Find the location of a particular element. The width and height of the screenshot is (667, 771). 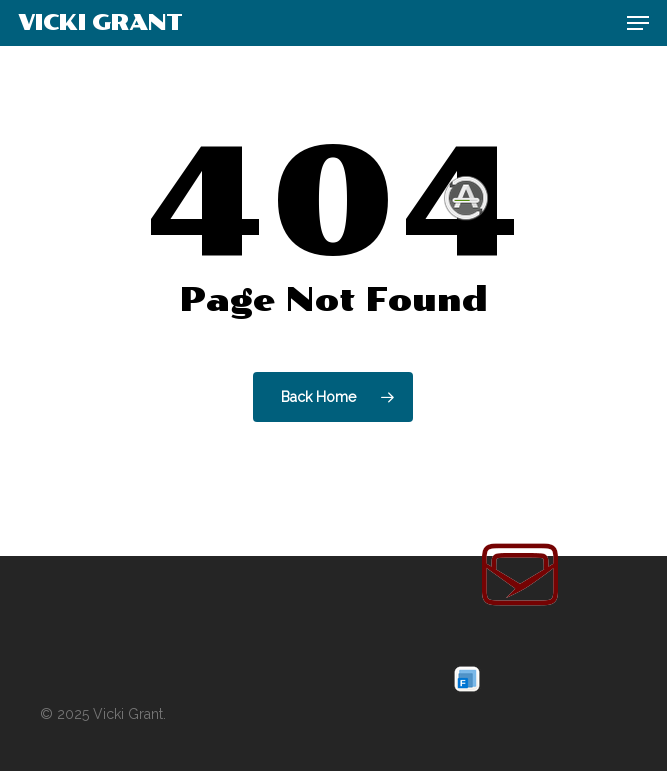

open fluent reader app is located at coordinates (467, 679).